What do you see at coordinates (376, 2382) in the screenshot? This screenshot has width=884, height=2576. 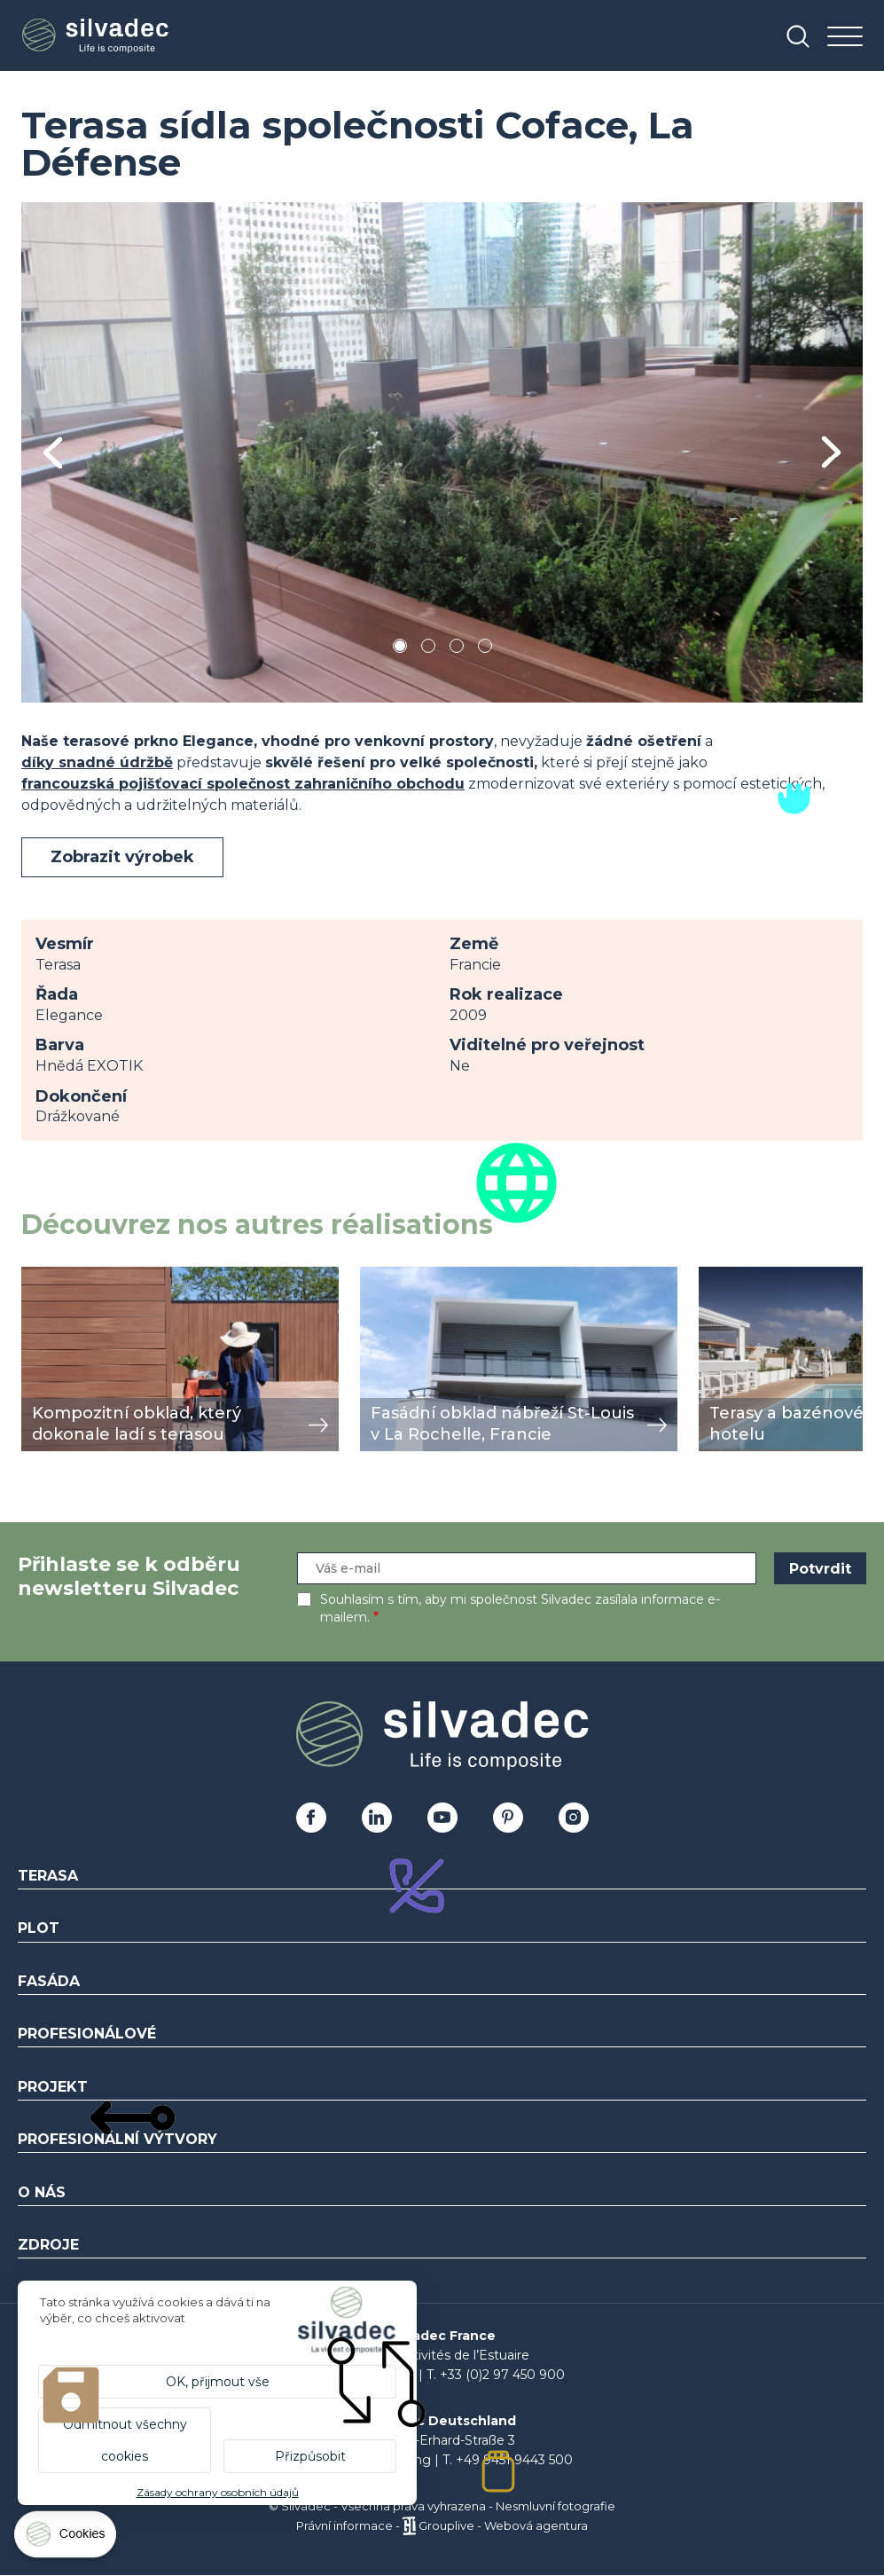 I see `view file differences in version control` at bounding box center [376, 2382].